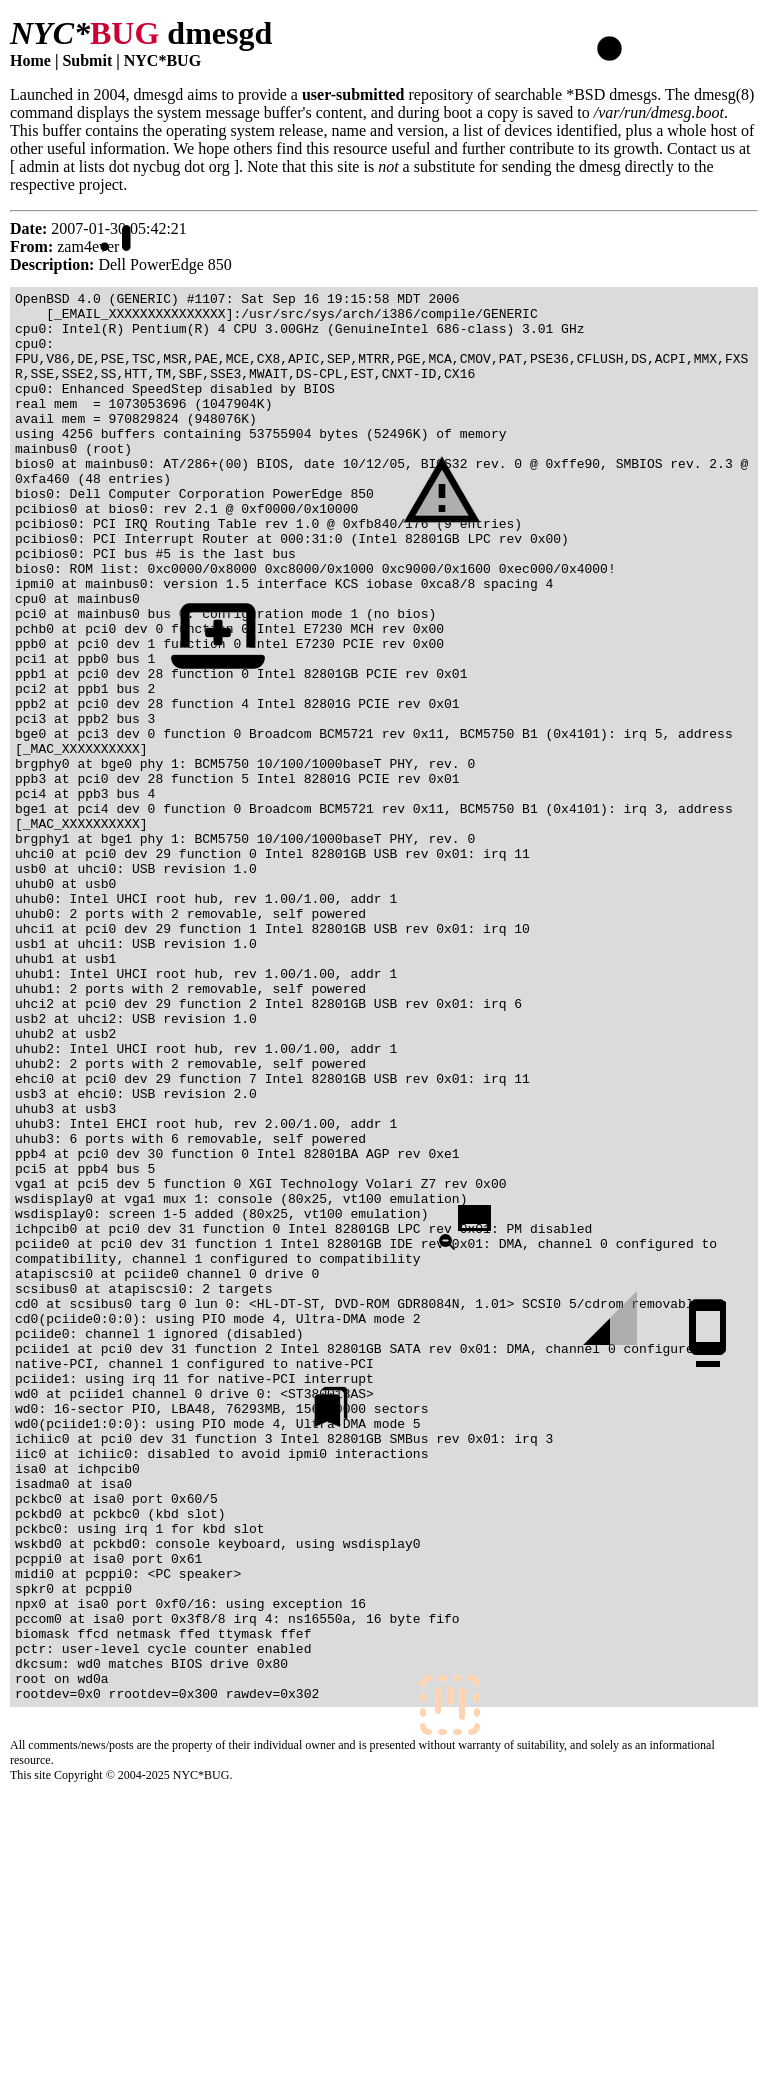 The image size is (768, 2080). I want to click on view your saved bookmarks, so click(331, 1407).